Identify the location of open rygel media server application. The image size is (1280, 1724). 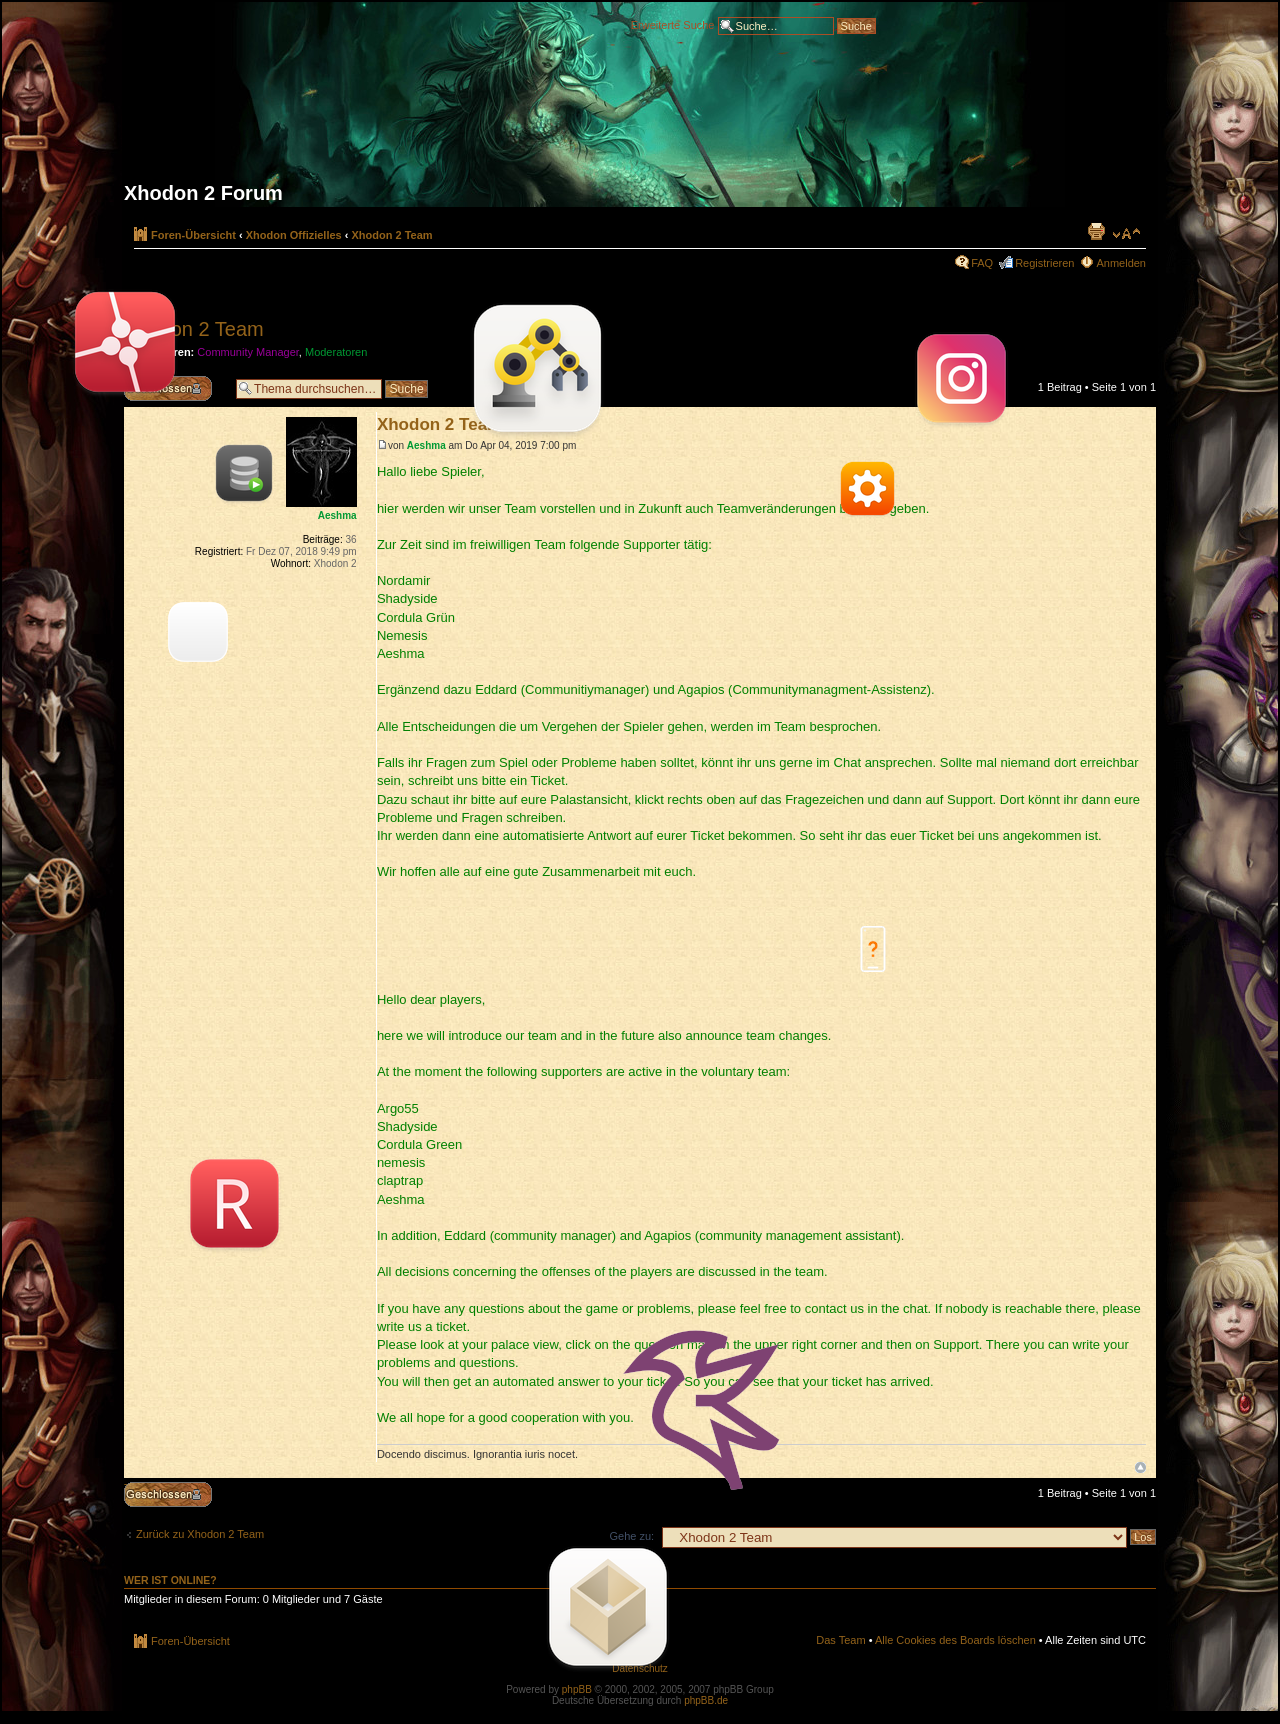
(125, 342).